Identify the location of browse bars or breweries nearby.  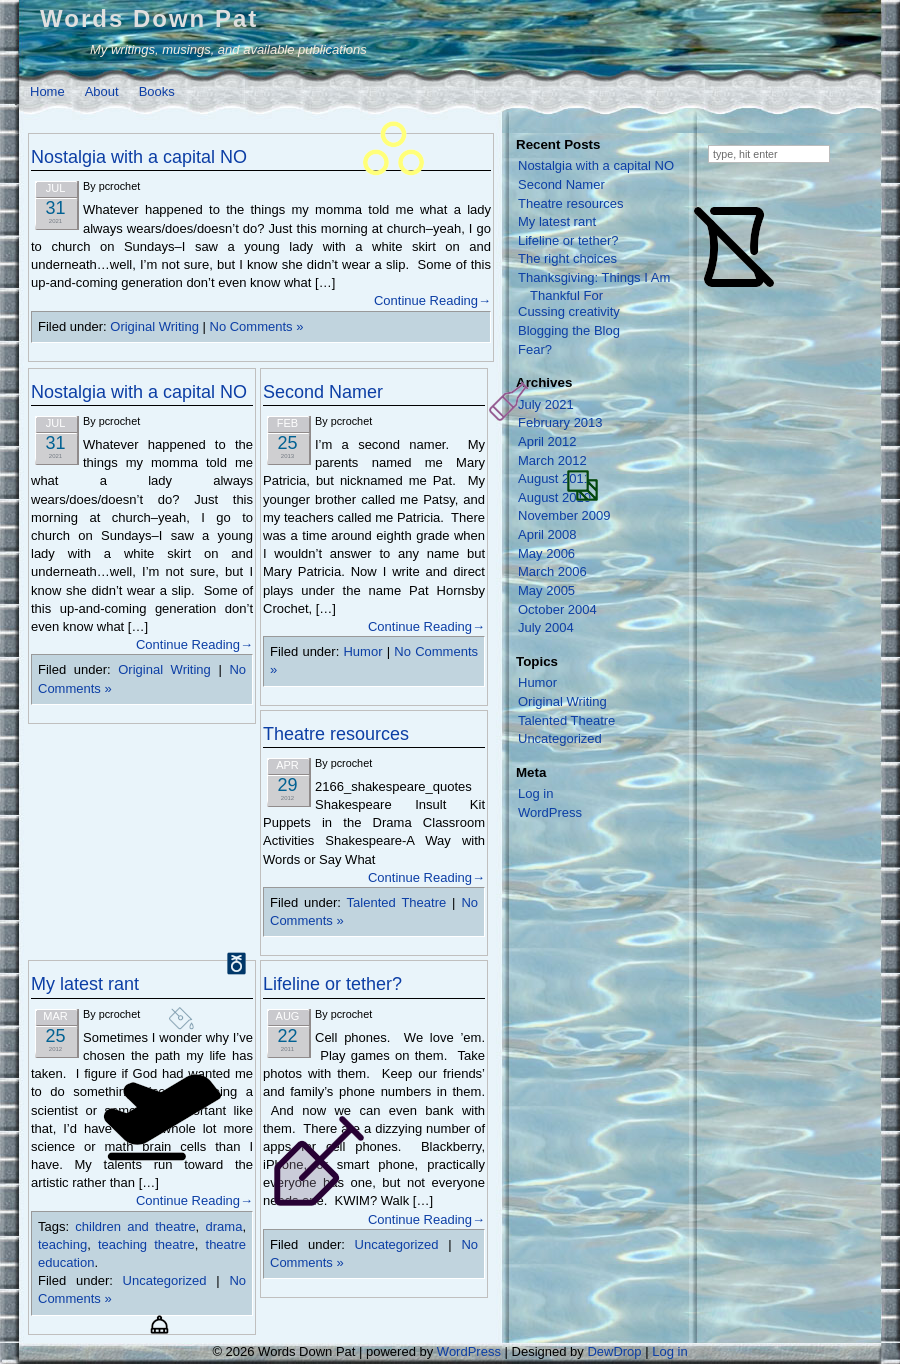
(508, 402).